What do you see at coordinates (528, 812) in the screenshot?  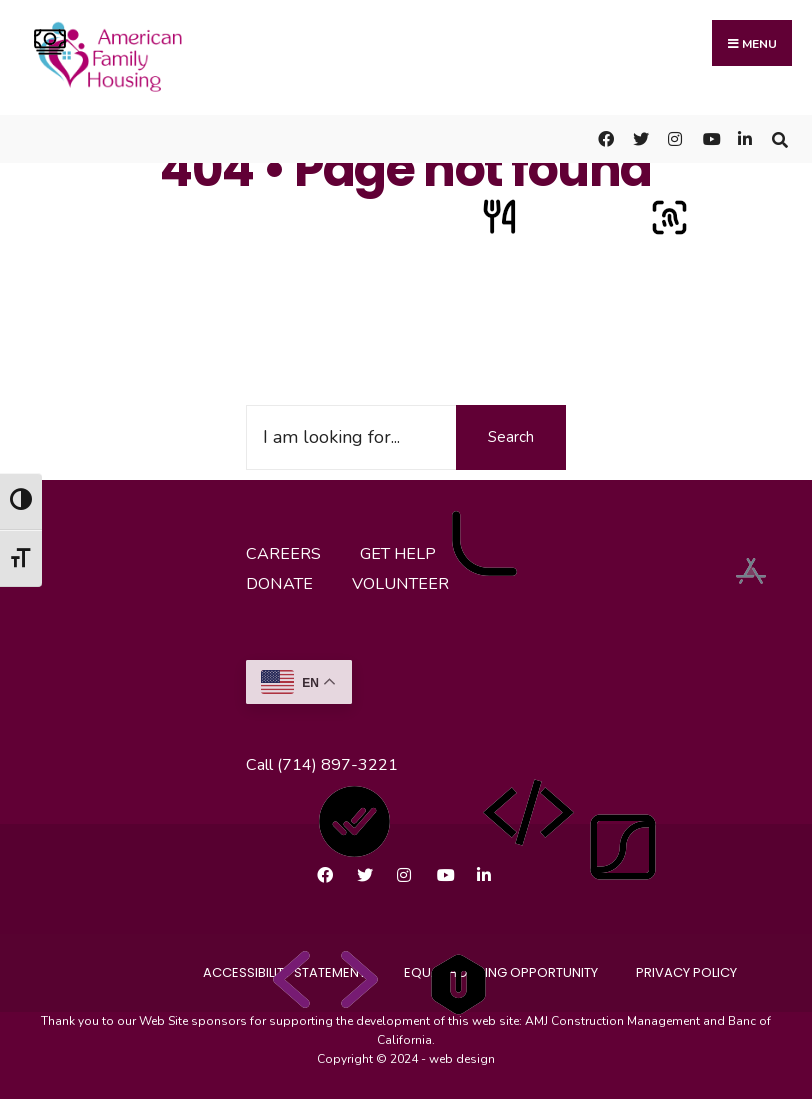 I see `view or edit source code` at bounding box center [528, 812].